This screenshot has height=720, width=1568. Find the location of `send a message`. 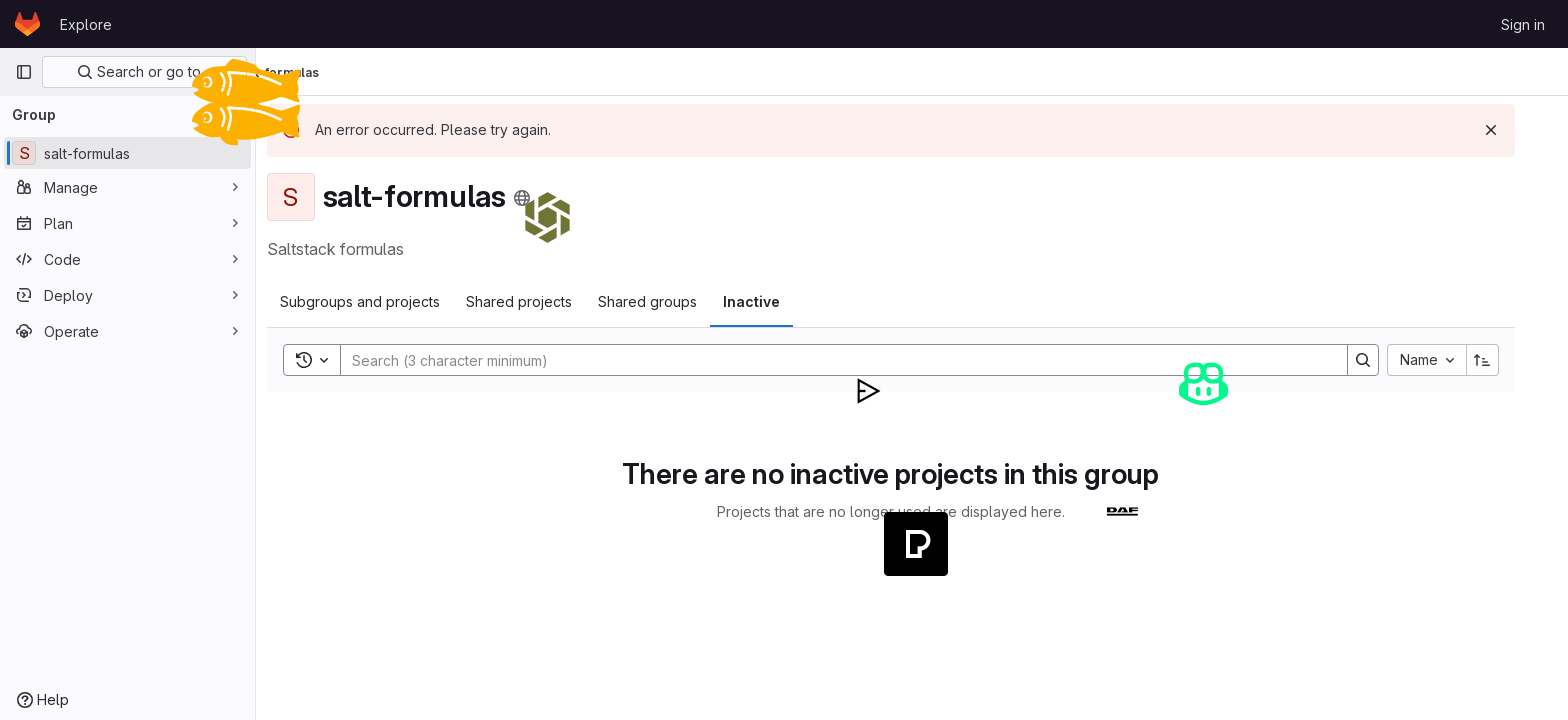

send a message is located at coordinates (868, 391).